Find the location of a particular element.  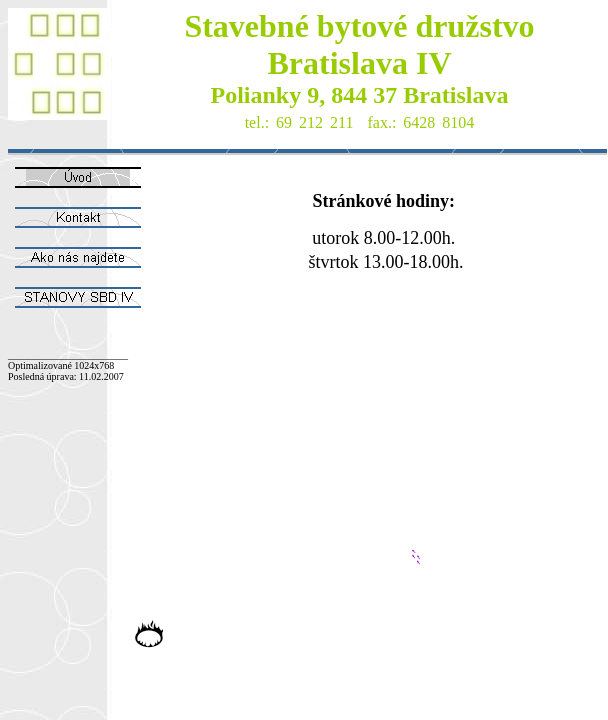

activate fire shield or protective ability is located at coordinates (149, 634).